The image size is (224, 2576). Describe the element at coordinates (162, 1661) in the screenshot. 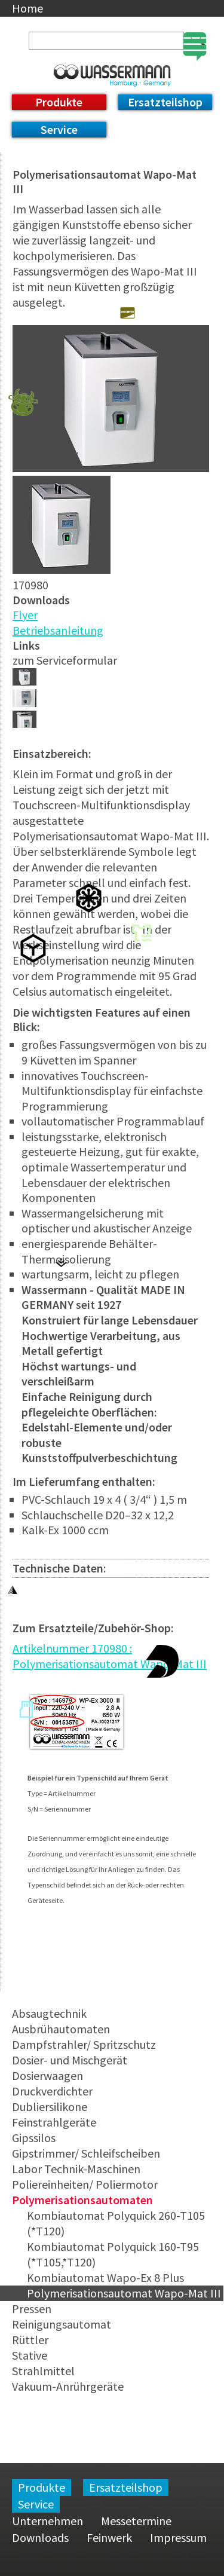

I see `open deepnote collaborative notebook` at that location.